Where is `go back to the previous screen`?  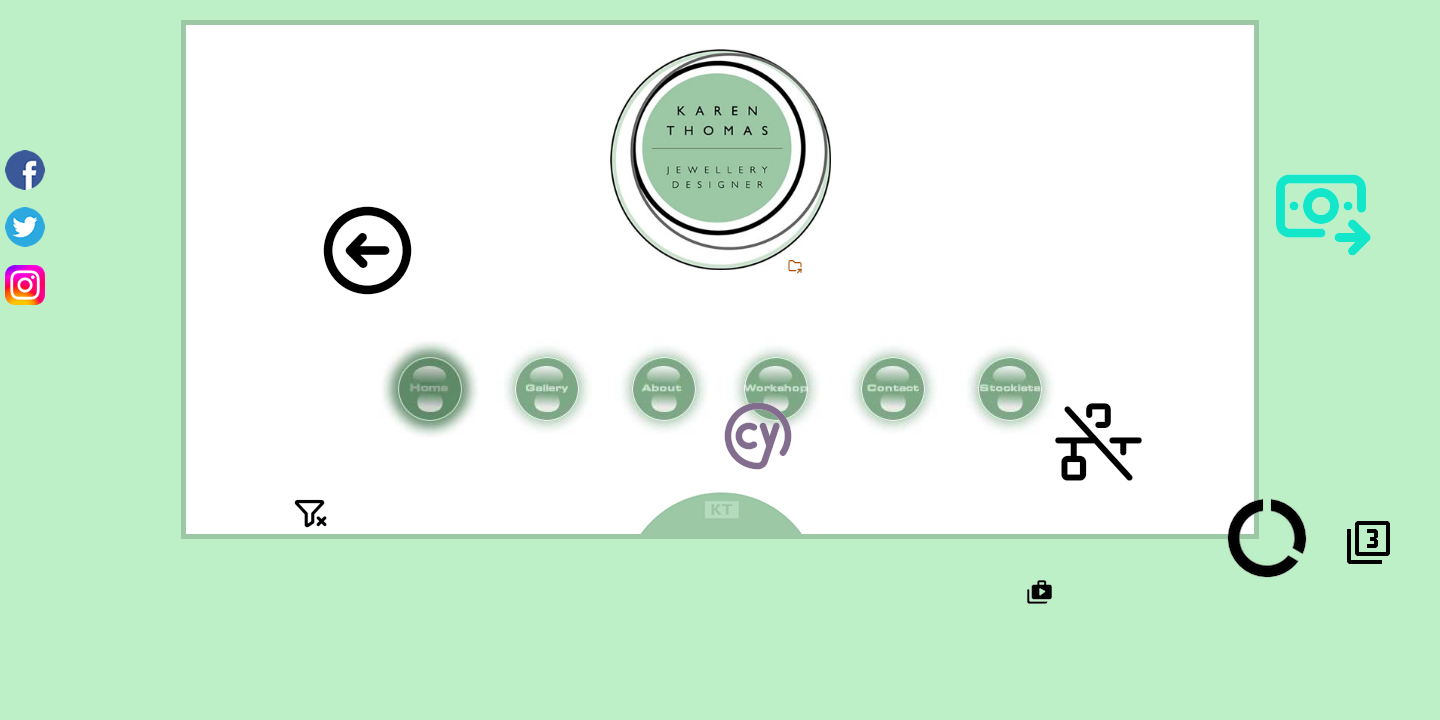
go back to the previous screen is located at coordinates (367, 250).